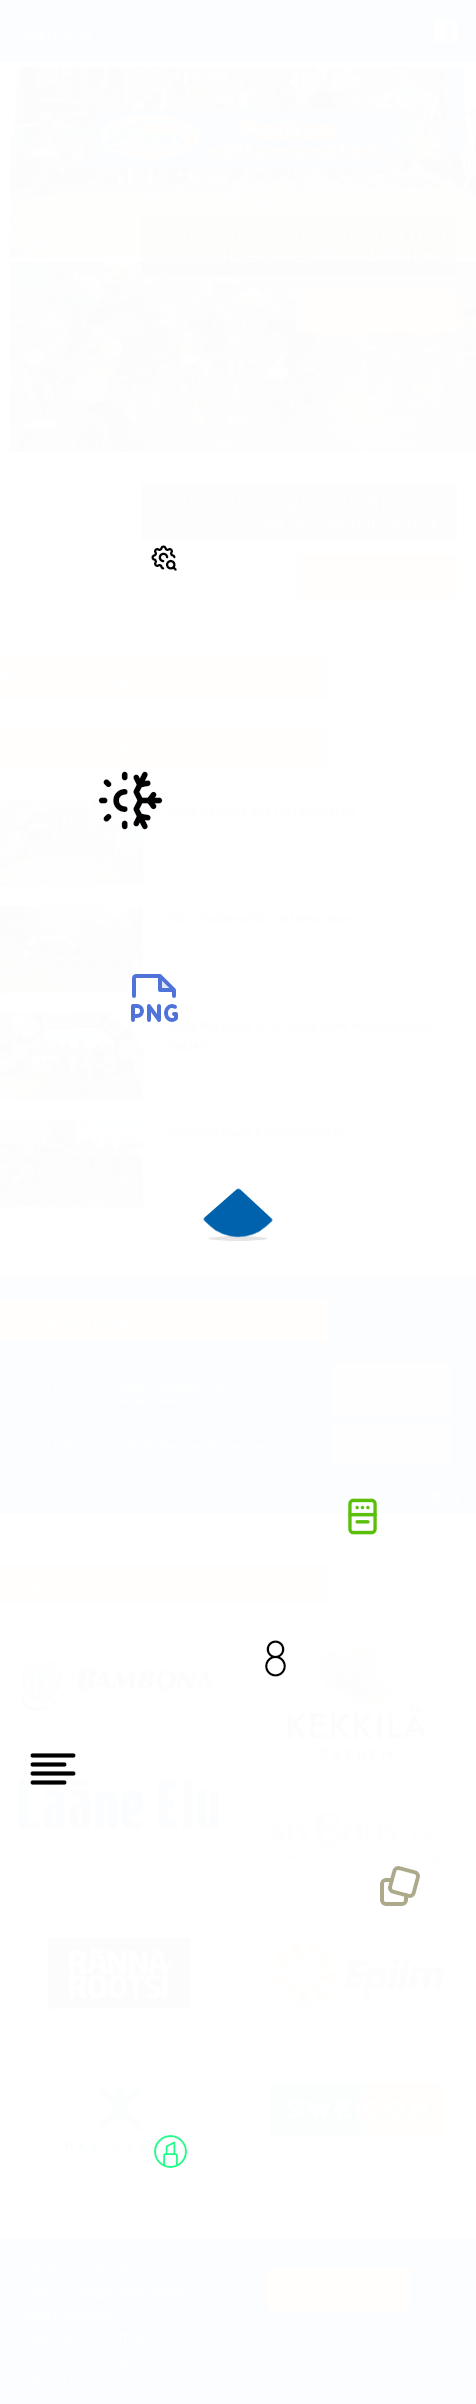 The image size is (476, 2404). I want to click on activate highlighter tool, so click(170, 2151).